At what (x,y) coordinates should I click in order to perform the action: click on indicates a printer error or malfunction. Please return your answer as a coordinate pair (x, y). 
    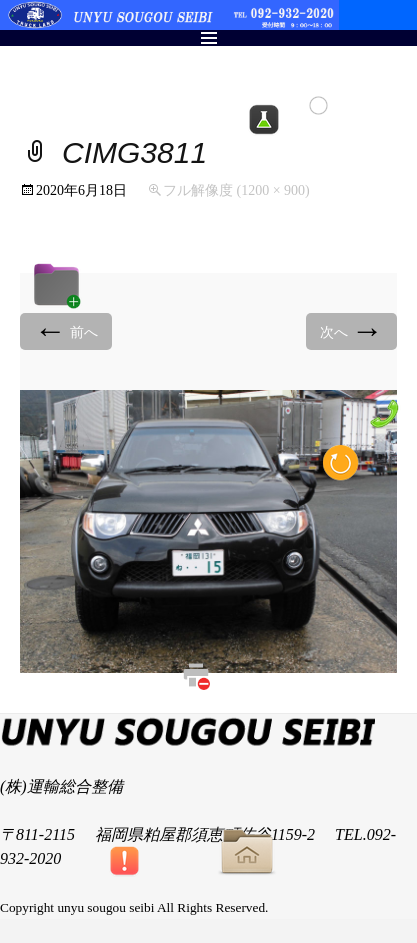
    Looking at the image, I should click on (196, 676).